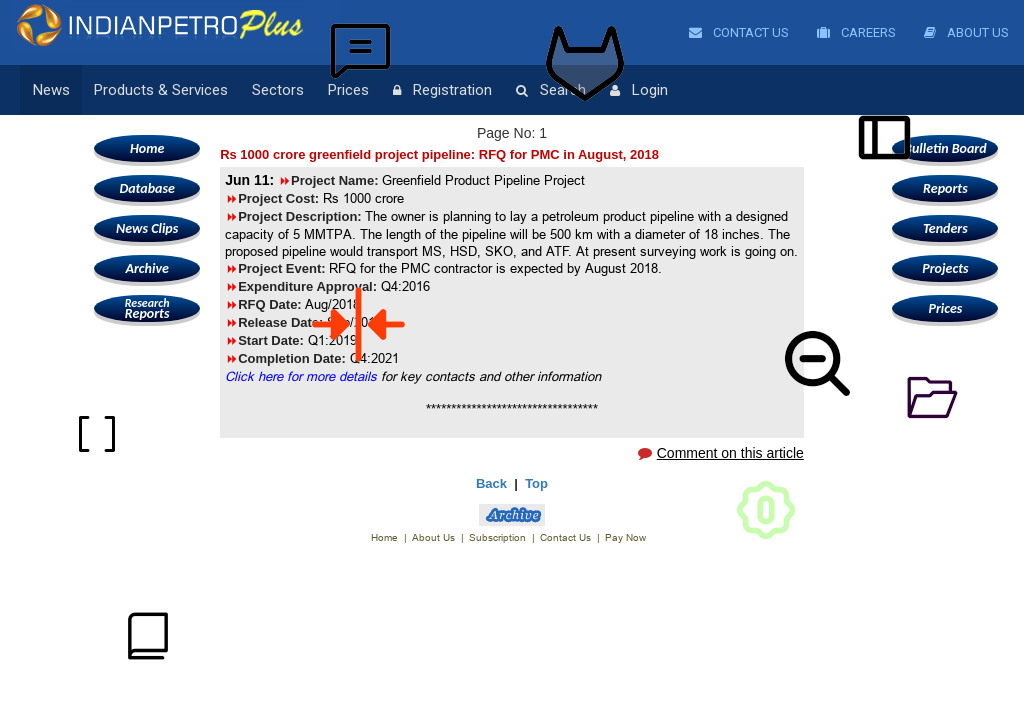 Image resolution: width=1024 pixels, height=720 pixels. Describe the element at coordinates (585, 62) in the screenshot. I see `open gitlab repository` at that location.